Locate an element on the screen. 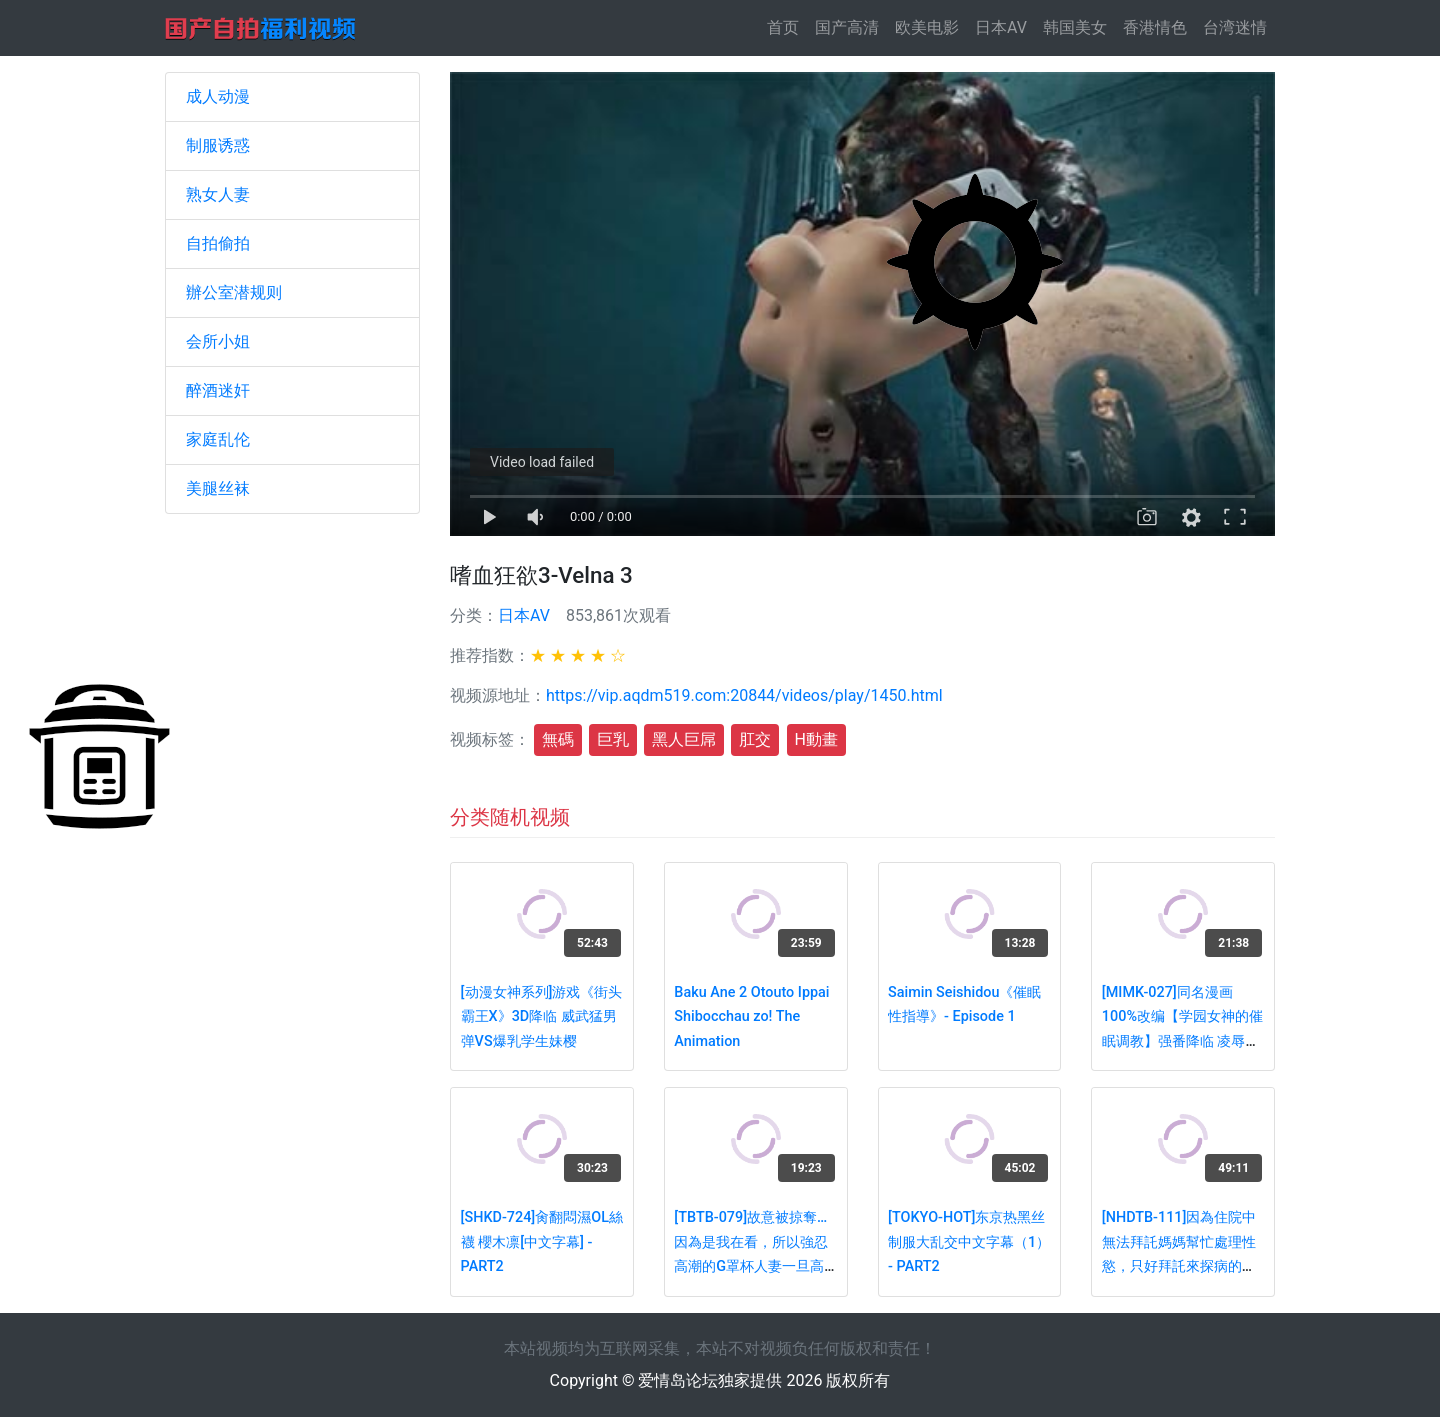 The width and height of the screenshot is (1440, 1417). spikeball game or sports activity is located at coordinates (975, 262).